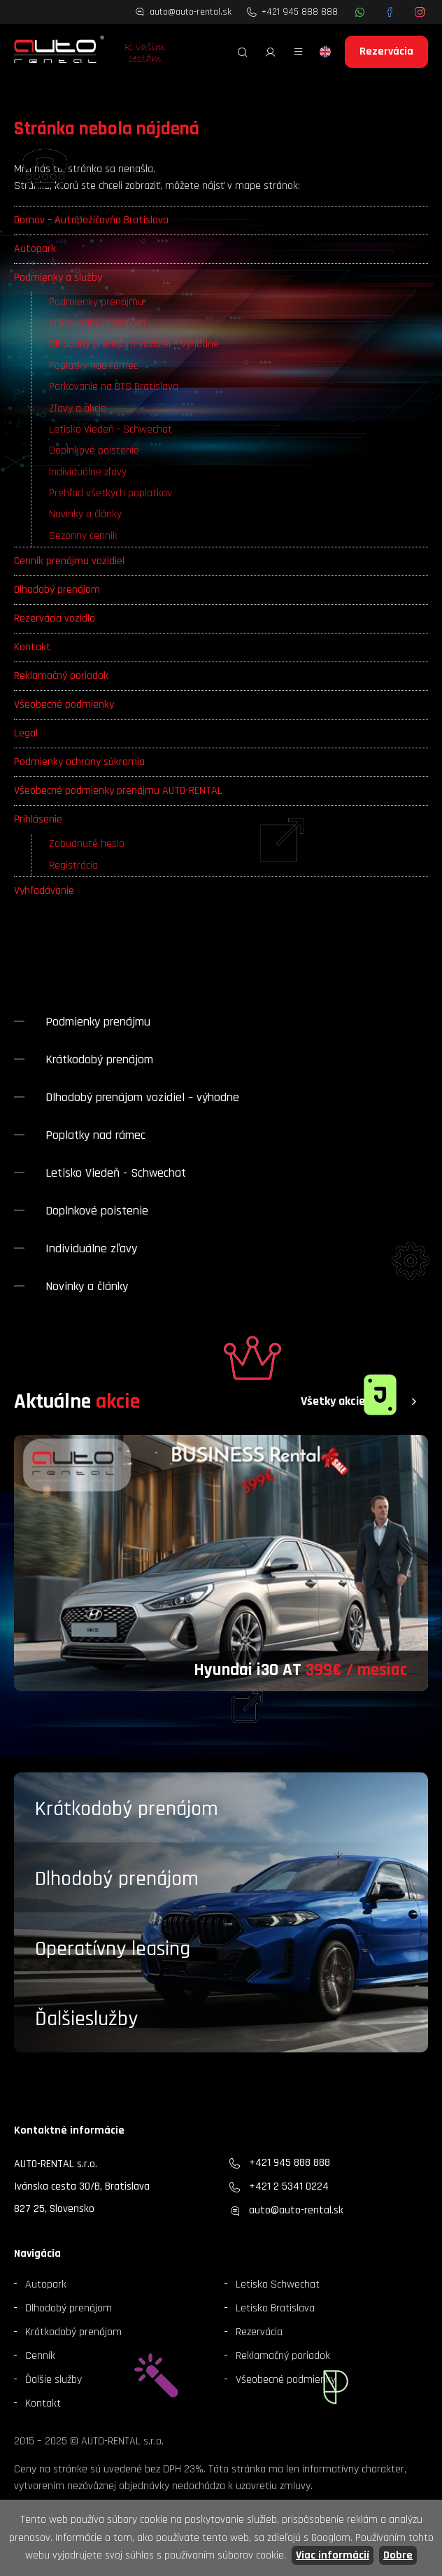  I want to click on access app settings and preferences, so click(411, 1261).